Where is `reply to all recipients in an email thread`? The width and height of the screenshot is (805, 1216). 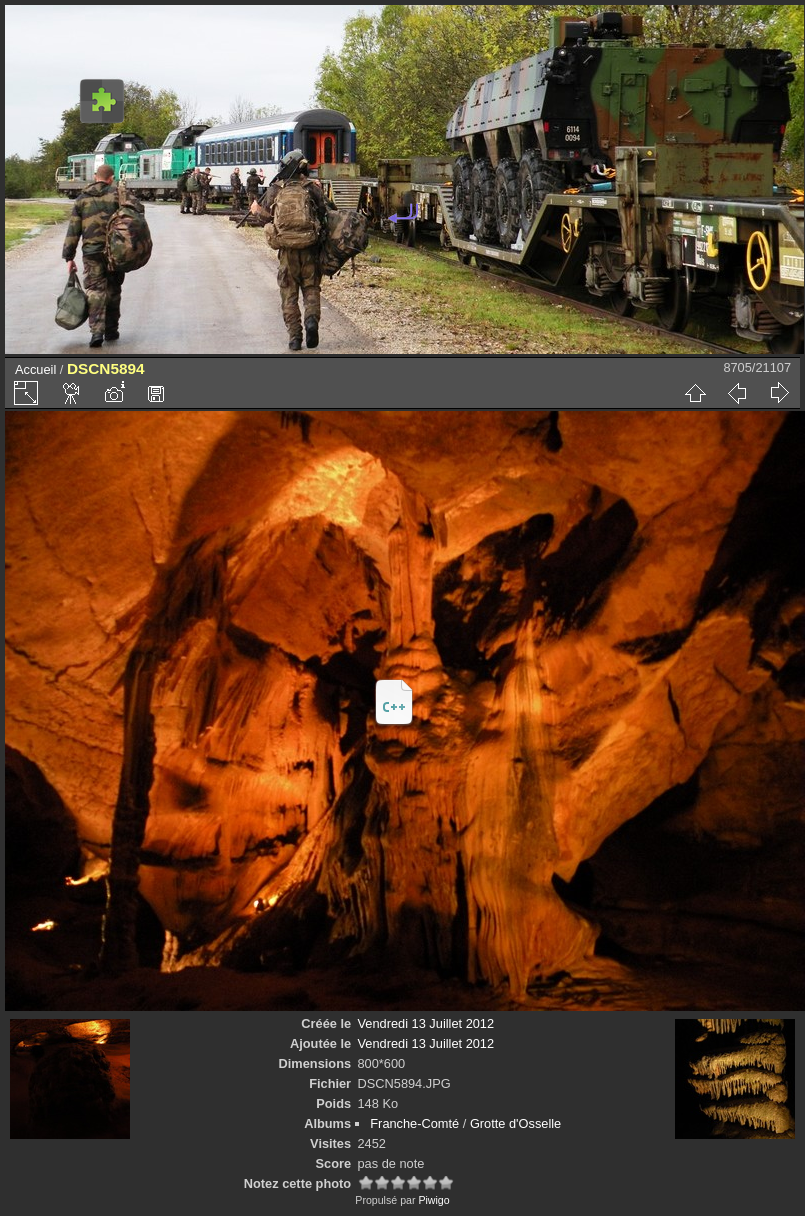 reply to all recipients in an email thread is located at coordinates (402, 211).